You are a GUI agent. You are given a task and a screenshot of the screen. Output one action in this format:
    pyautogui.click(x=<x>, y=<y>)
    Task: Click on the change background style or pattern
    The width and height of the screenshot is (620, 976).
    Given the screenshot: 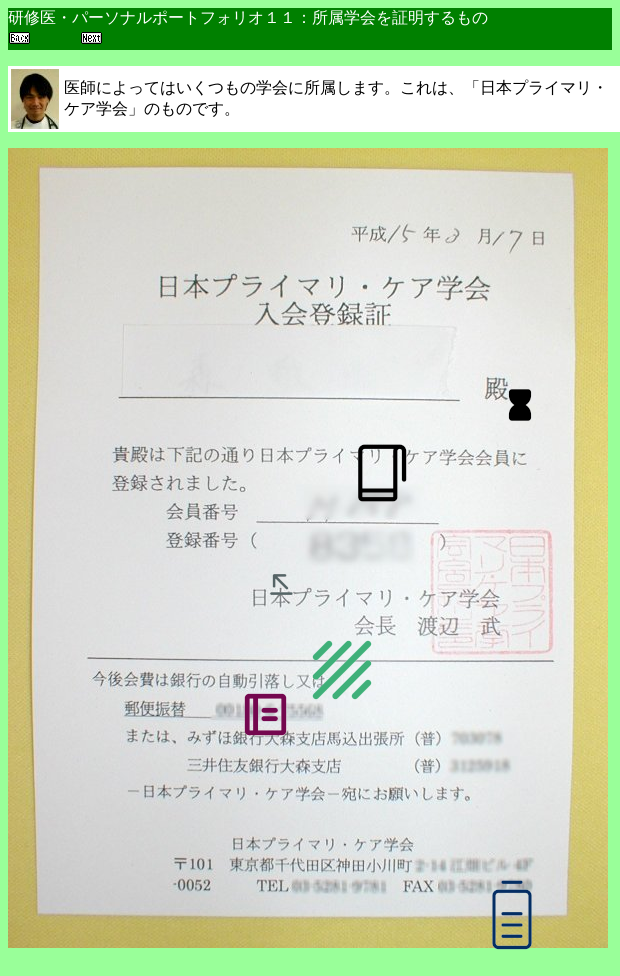 What is the action you would take?
    pyautogui.click(x=342, y=670)
    